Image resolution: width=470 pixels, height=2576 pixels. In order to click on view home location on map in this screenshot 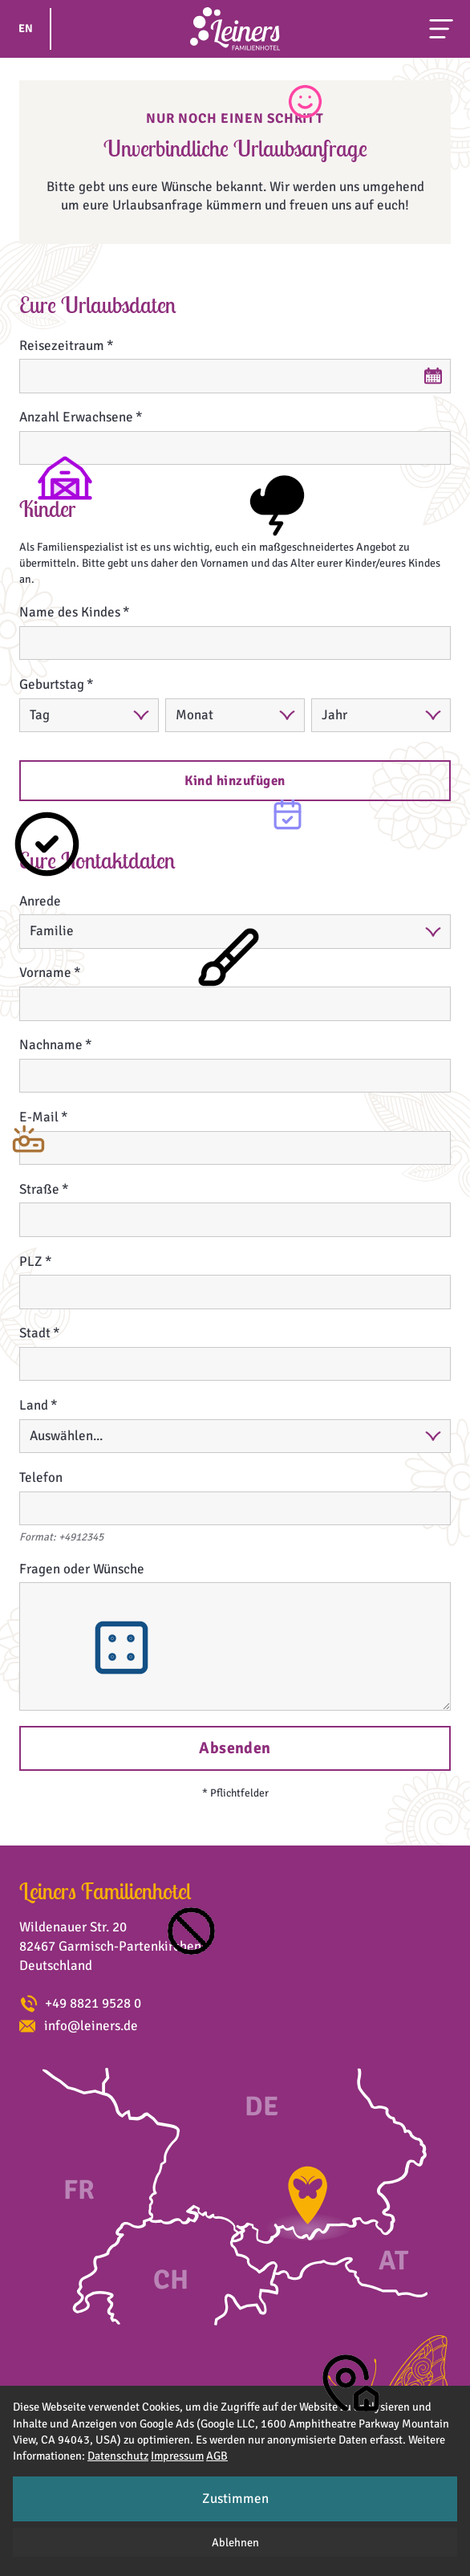, I will do `click(350, 2383)`.